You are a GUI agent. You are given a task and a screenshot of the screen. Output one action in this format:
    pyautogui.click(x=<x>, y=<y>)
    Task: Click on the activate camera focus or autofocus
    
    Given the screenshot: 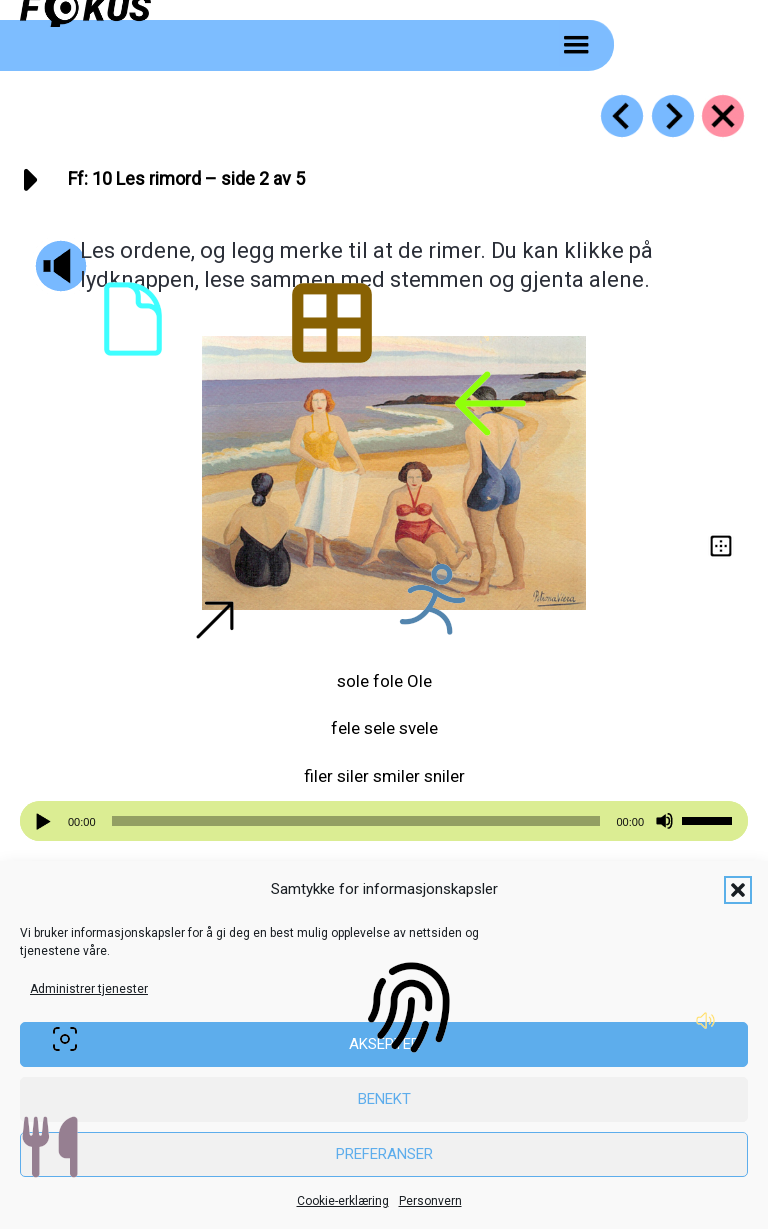 What is the action you would take?
    pyautogui.click(x=65, y=1039)
    